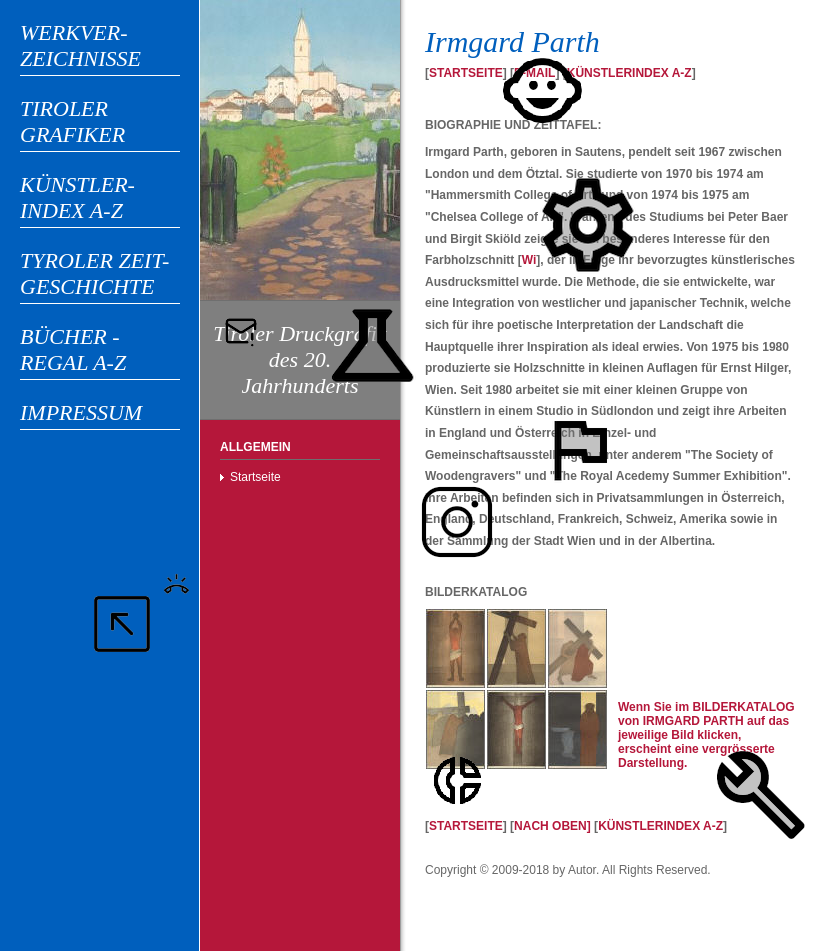  Describe the element at coordinates (122, 624) in the screenshot. I see `navigate to the top-left or go back diagonally` at that location.